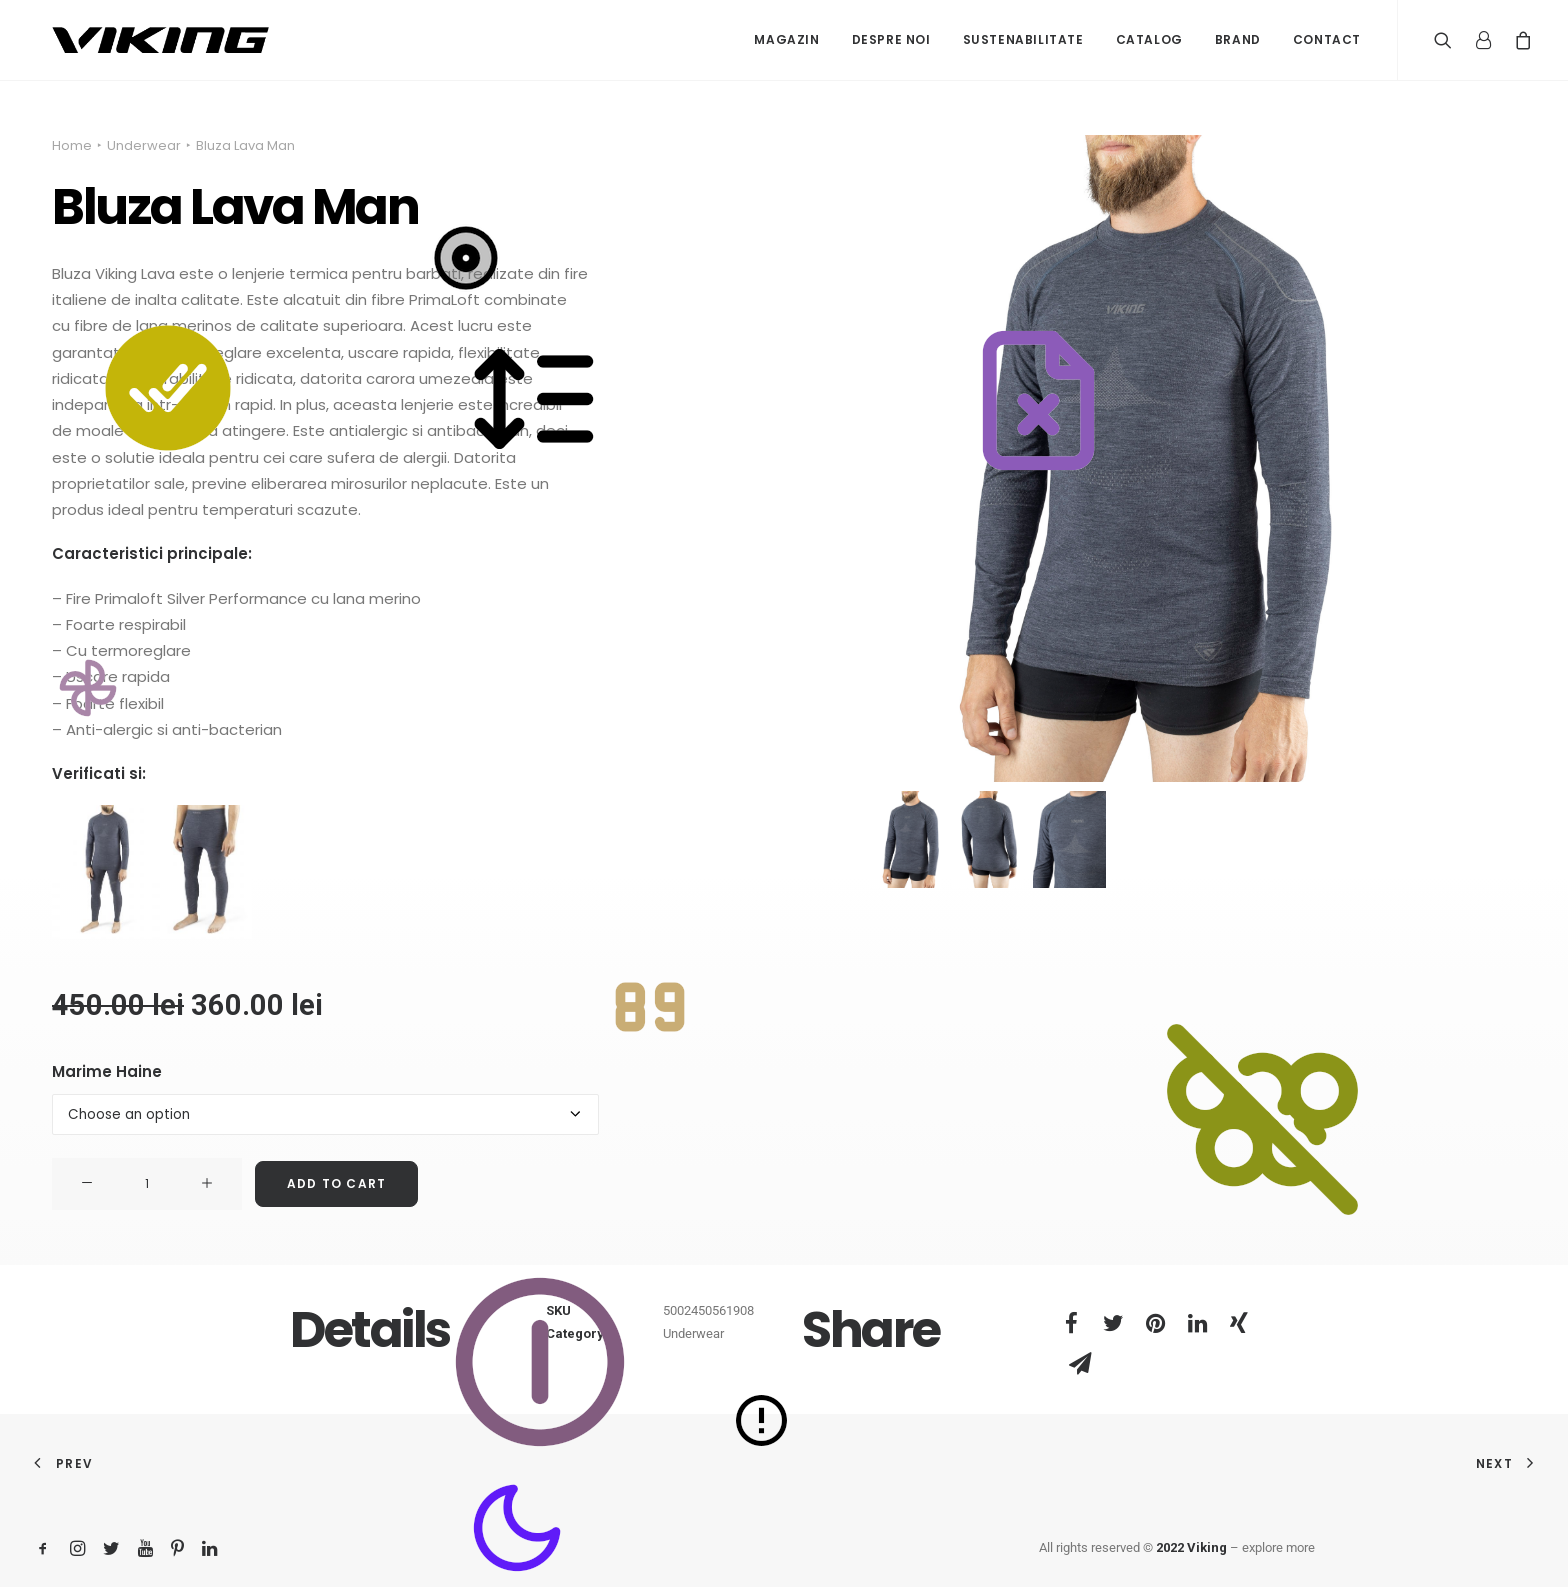 The height and width of the screenshot is (1587, 1568). Describe the element at coordinates (537, 399) in the screenshot. I see `adjust line spacing in text` at that location.